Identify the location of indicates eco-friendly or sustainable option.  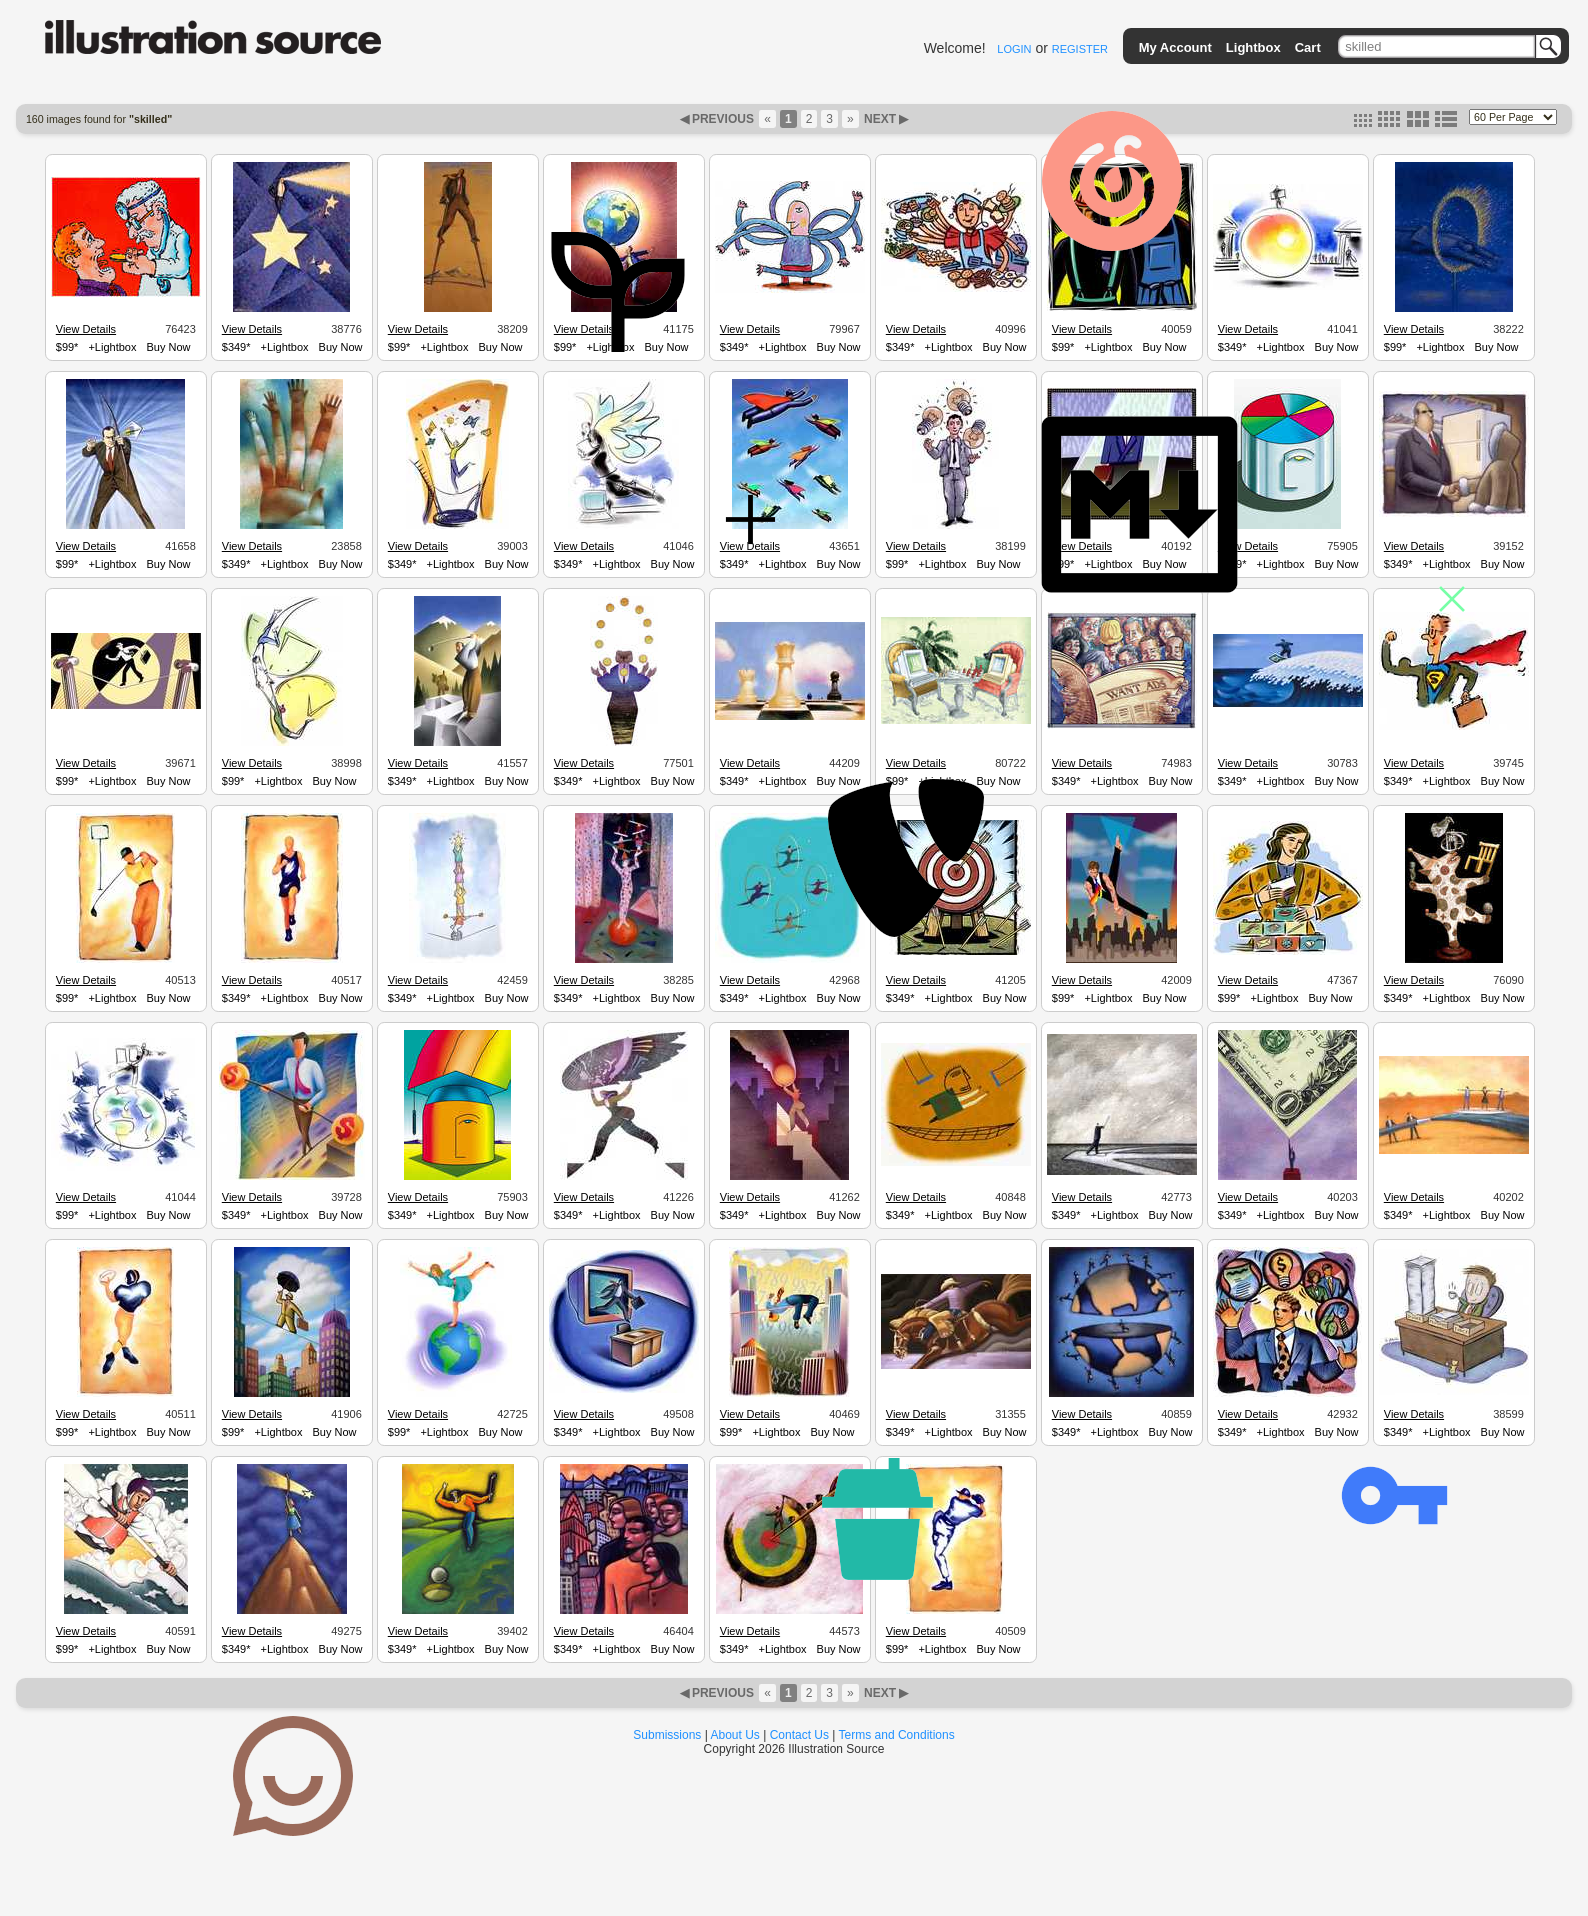
(618, 292).